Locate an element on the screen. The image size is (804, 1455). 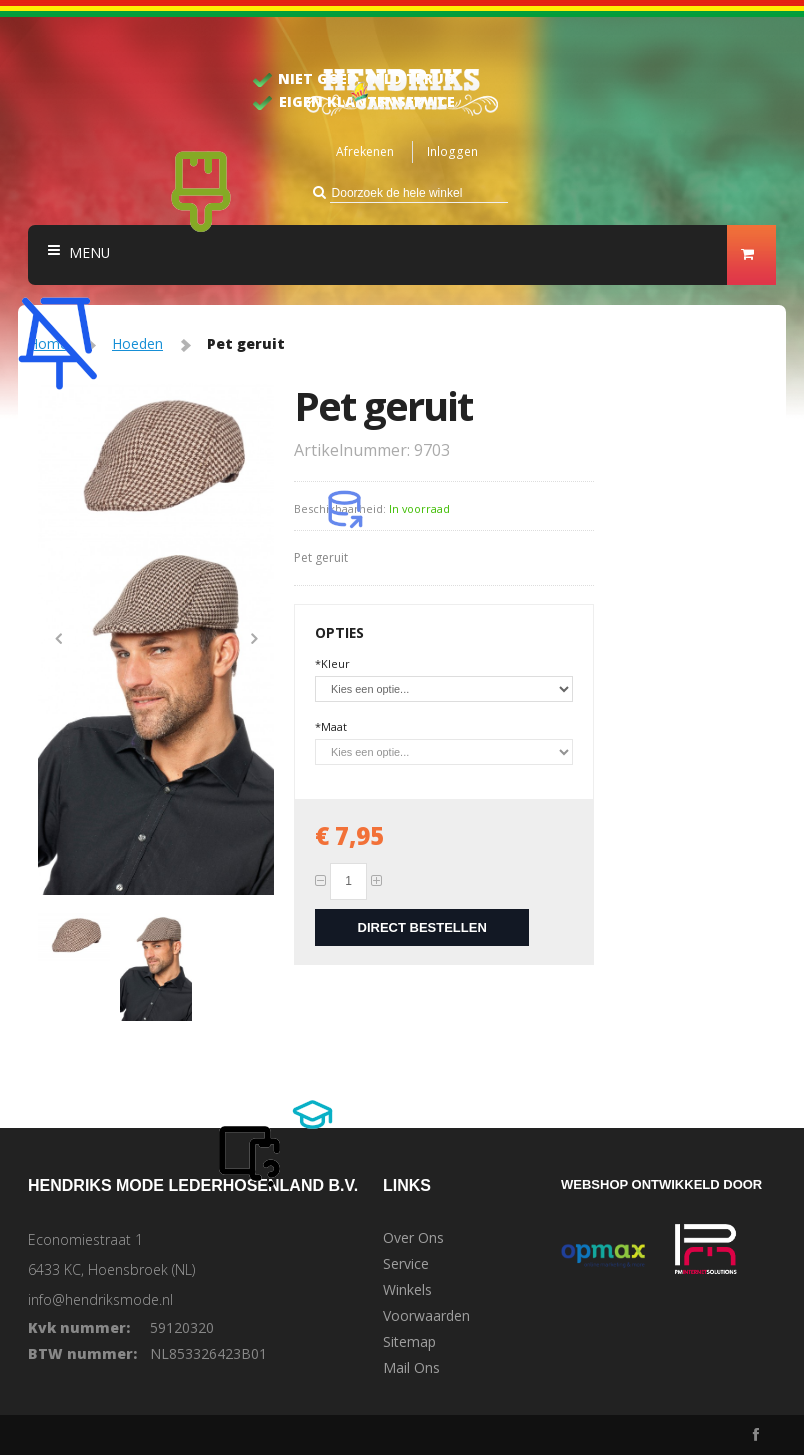
get help with connected devices is located at coordinates (249, 1153).